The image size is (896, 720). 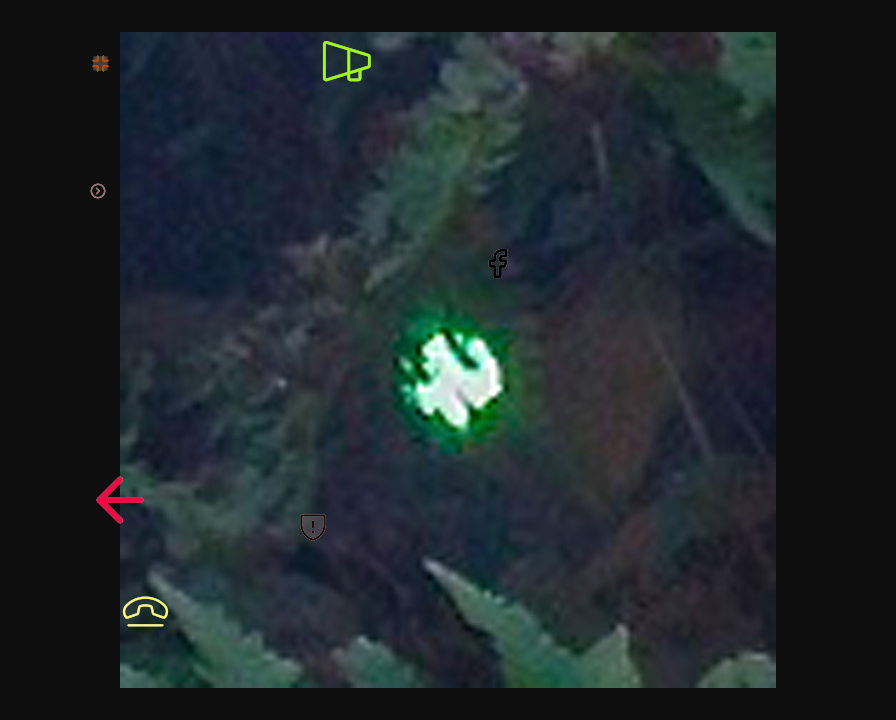 What do you see at coordinates (100, 63) in the screenshot?
I see `exit fullscreen mode` at bounding box center [100, 63].